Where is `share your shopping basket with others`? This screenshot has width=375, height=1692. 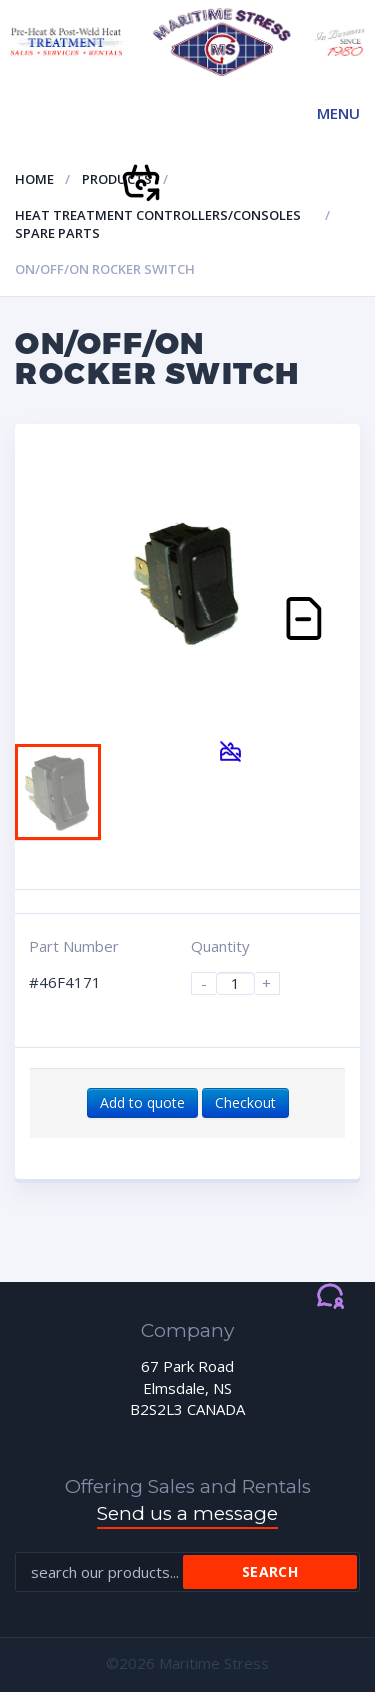
share your shopping basket with others is located at coordinates (141, 181).